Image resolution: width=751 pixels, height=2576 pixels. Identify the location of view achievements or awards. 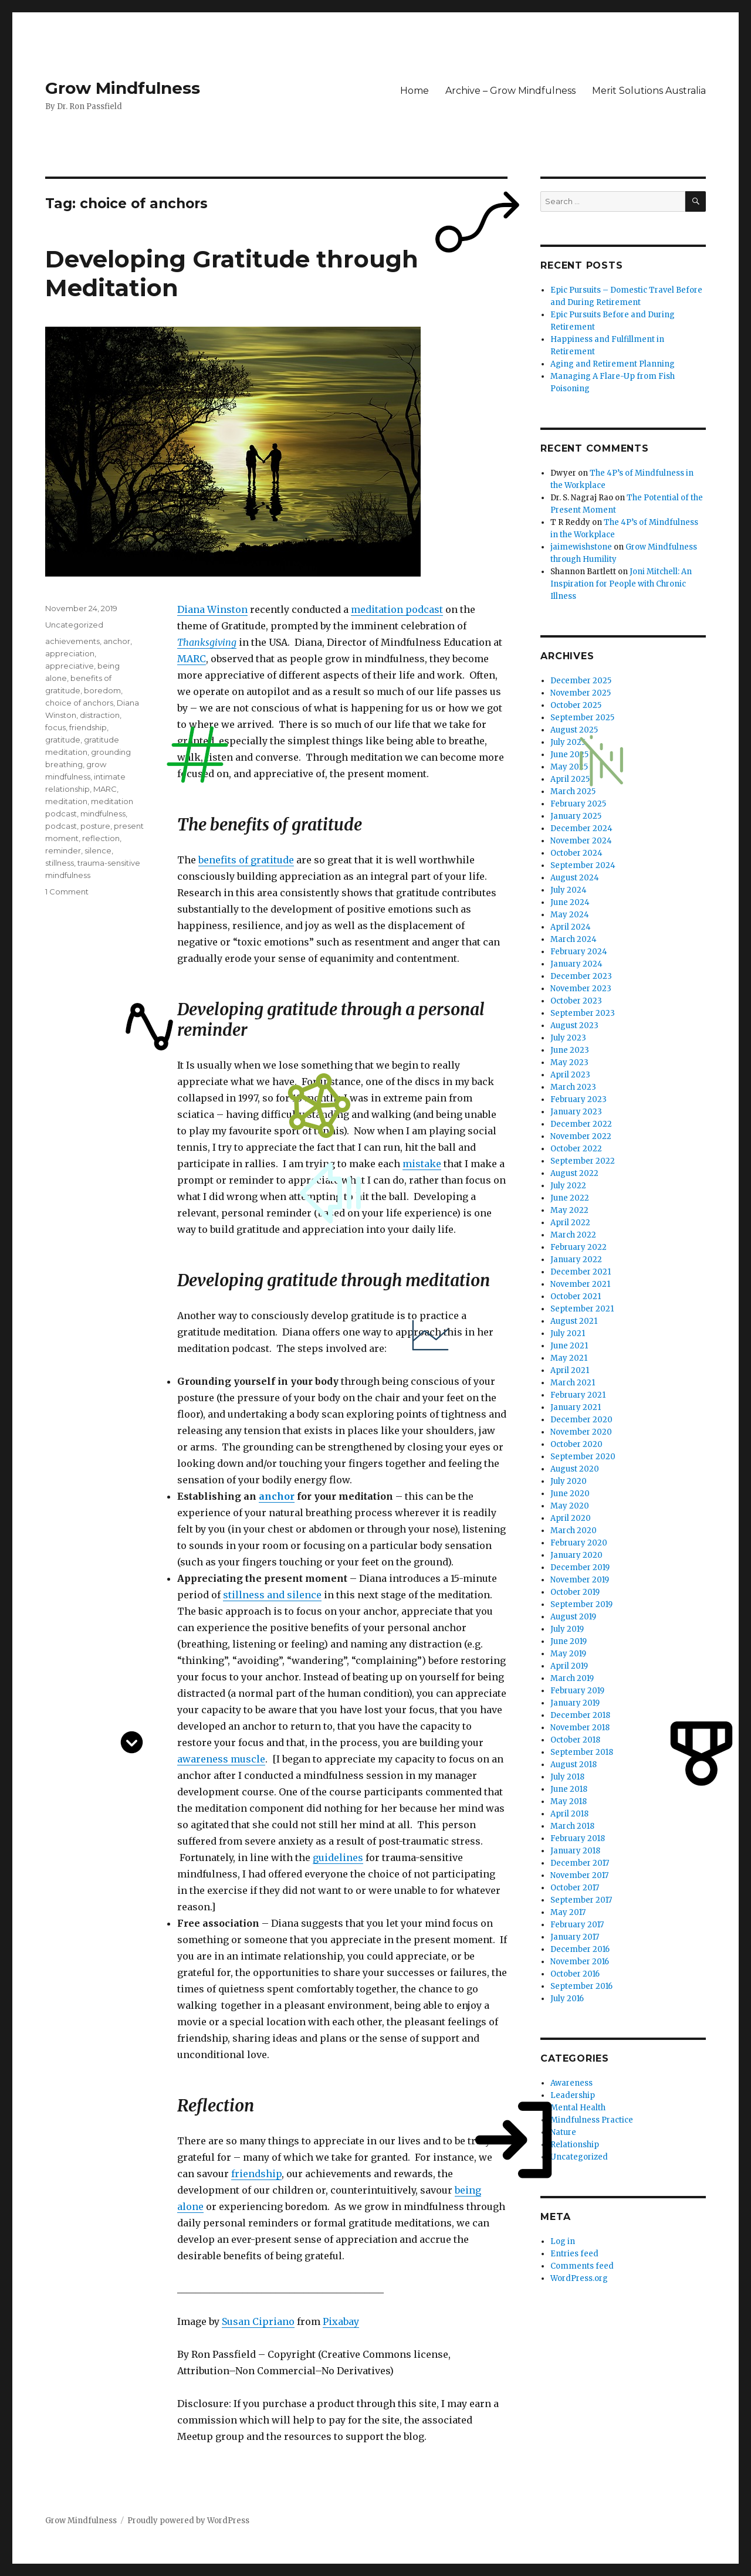
(701, 1750).